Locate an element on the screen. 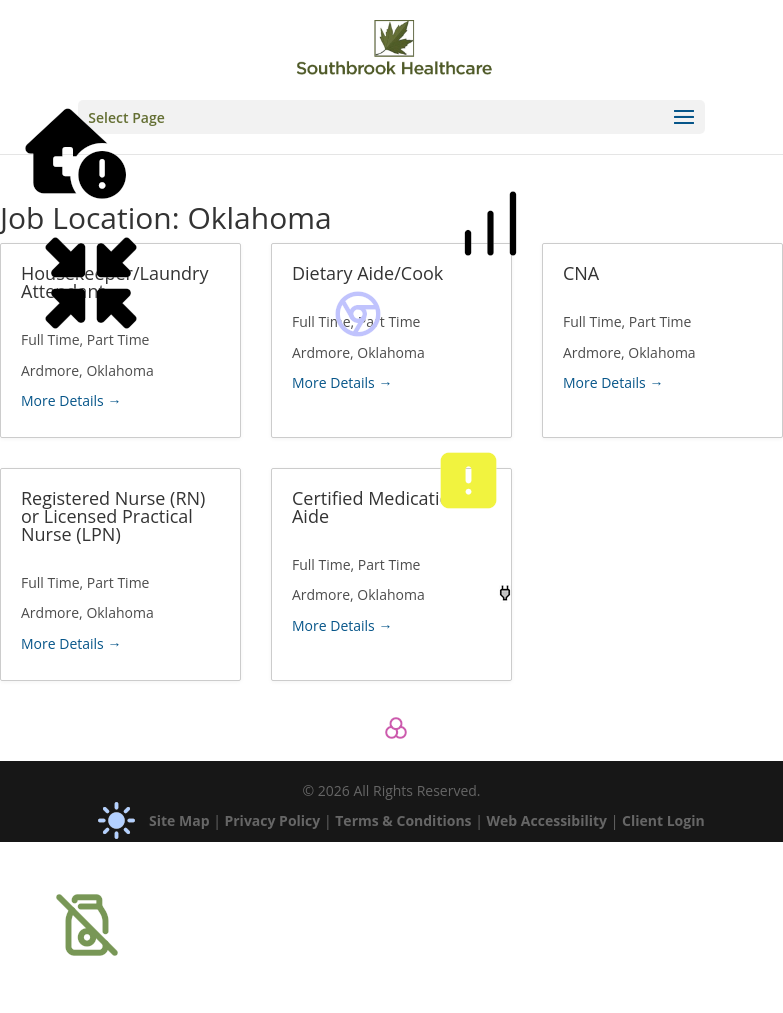 The image size is (783, 1013). apply filters to refine results is located at coordinates (396, 728).